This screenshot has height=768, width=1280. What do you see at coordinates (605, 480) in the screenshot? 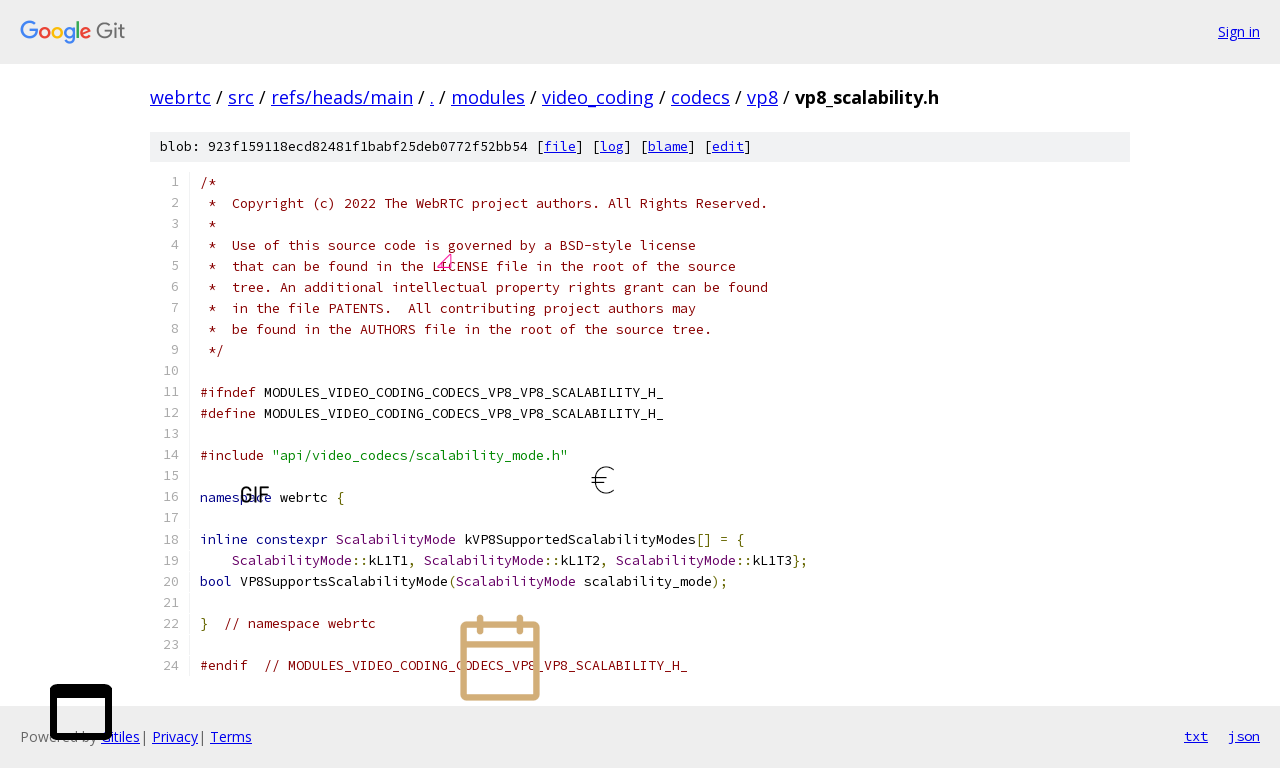
I see `view amount in euros` at bounding box center [605, 480].